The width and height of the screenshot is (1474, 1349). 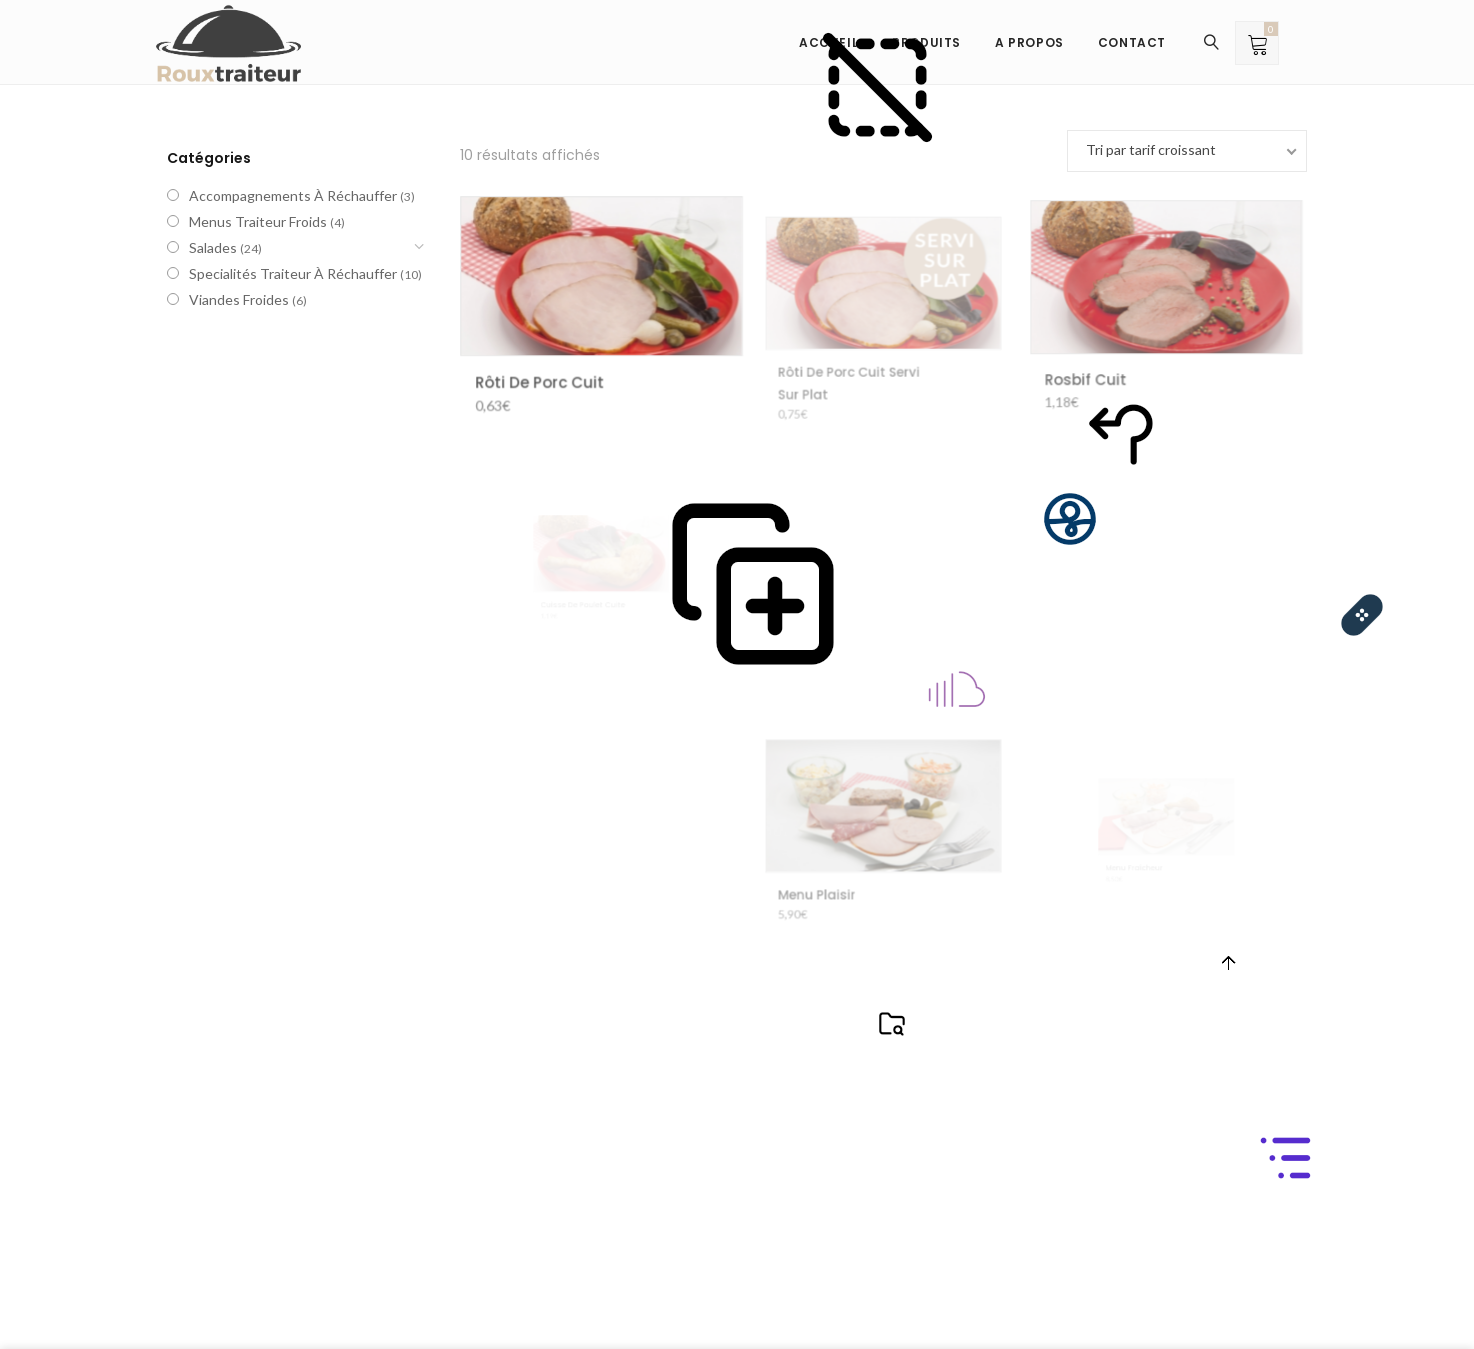 I want to click on take the left exit at the roundabout, so click(x=1121, y=433).